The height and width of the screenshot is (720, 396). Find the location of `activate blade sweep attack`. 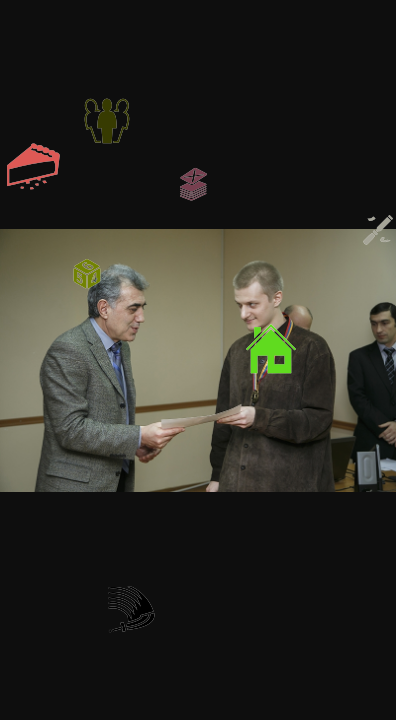

activate blade sweep attack is located at coordinates (131, 609).